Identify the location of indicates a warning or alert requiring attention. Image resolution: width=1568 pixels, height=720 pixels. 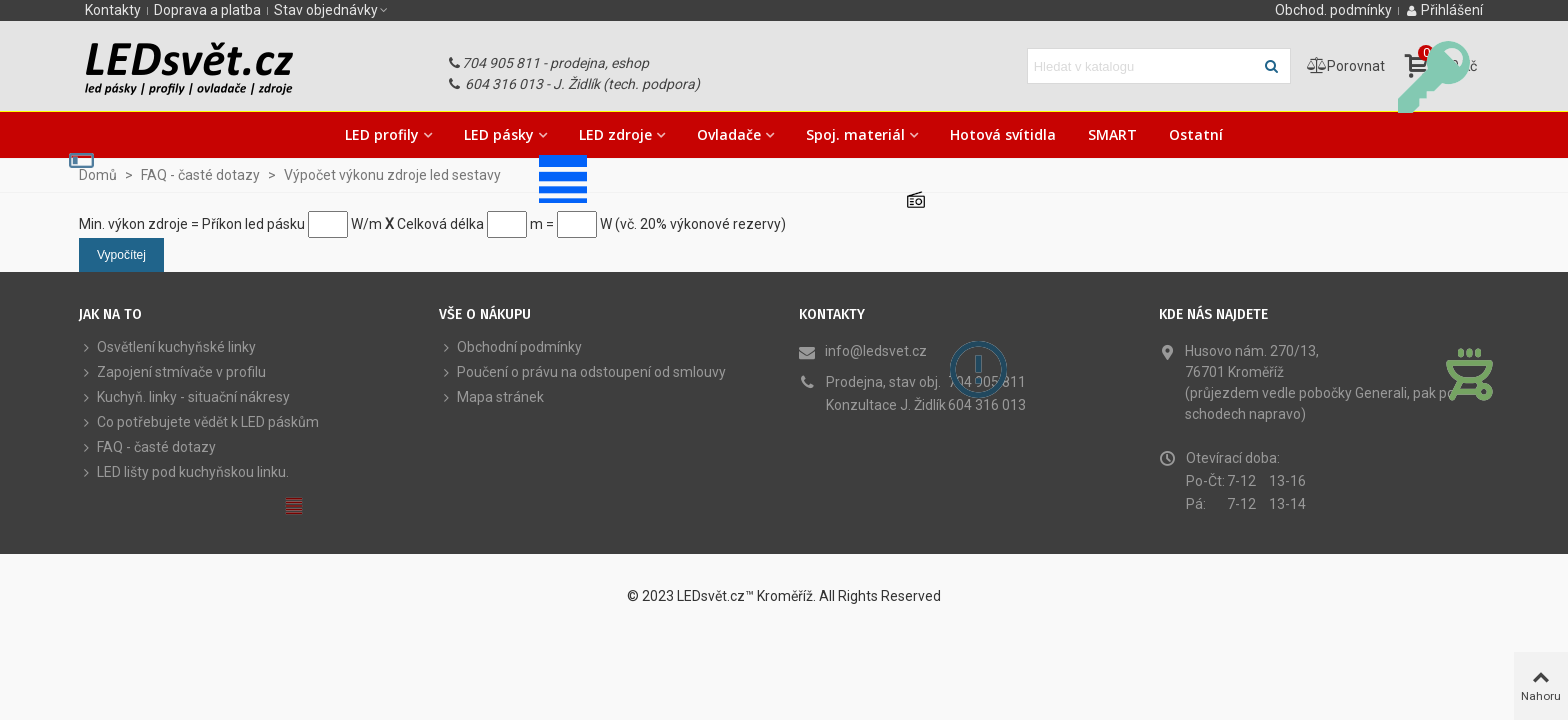
(978, 369).